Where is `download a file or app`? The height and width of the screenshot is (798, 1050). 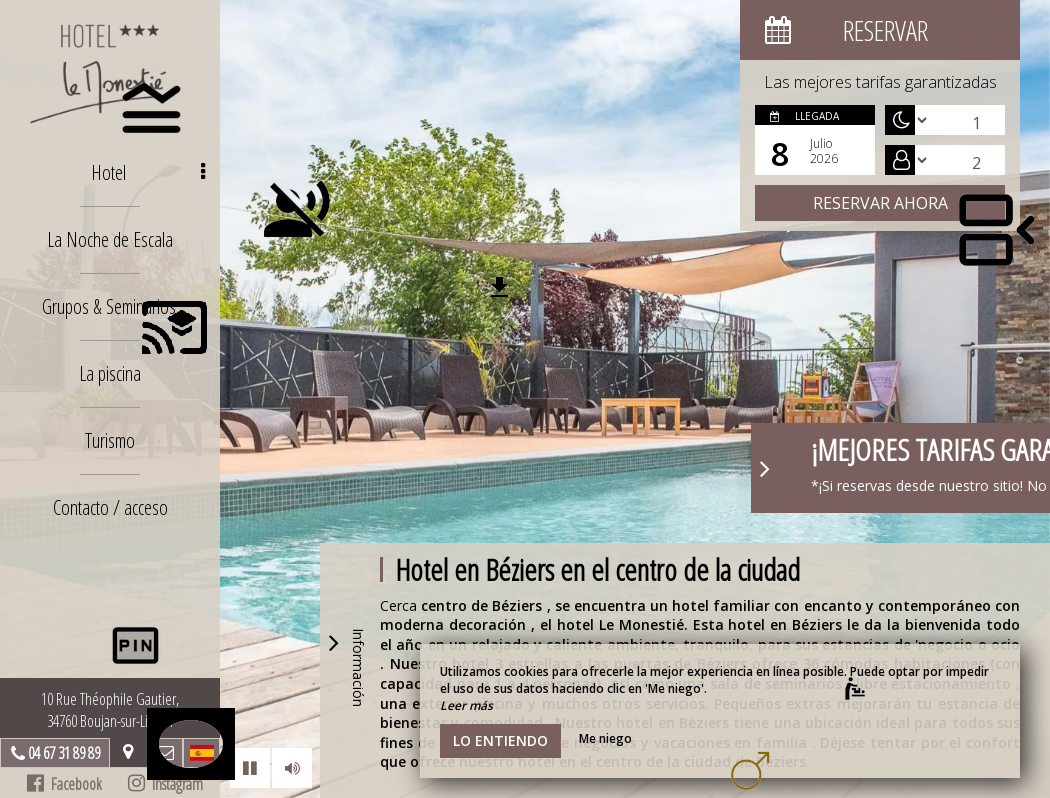 download a file or app is located at coordinates (499, 287).